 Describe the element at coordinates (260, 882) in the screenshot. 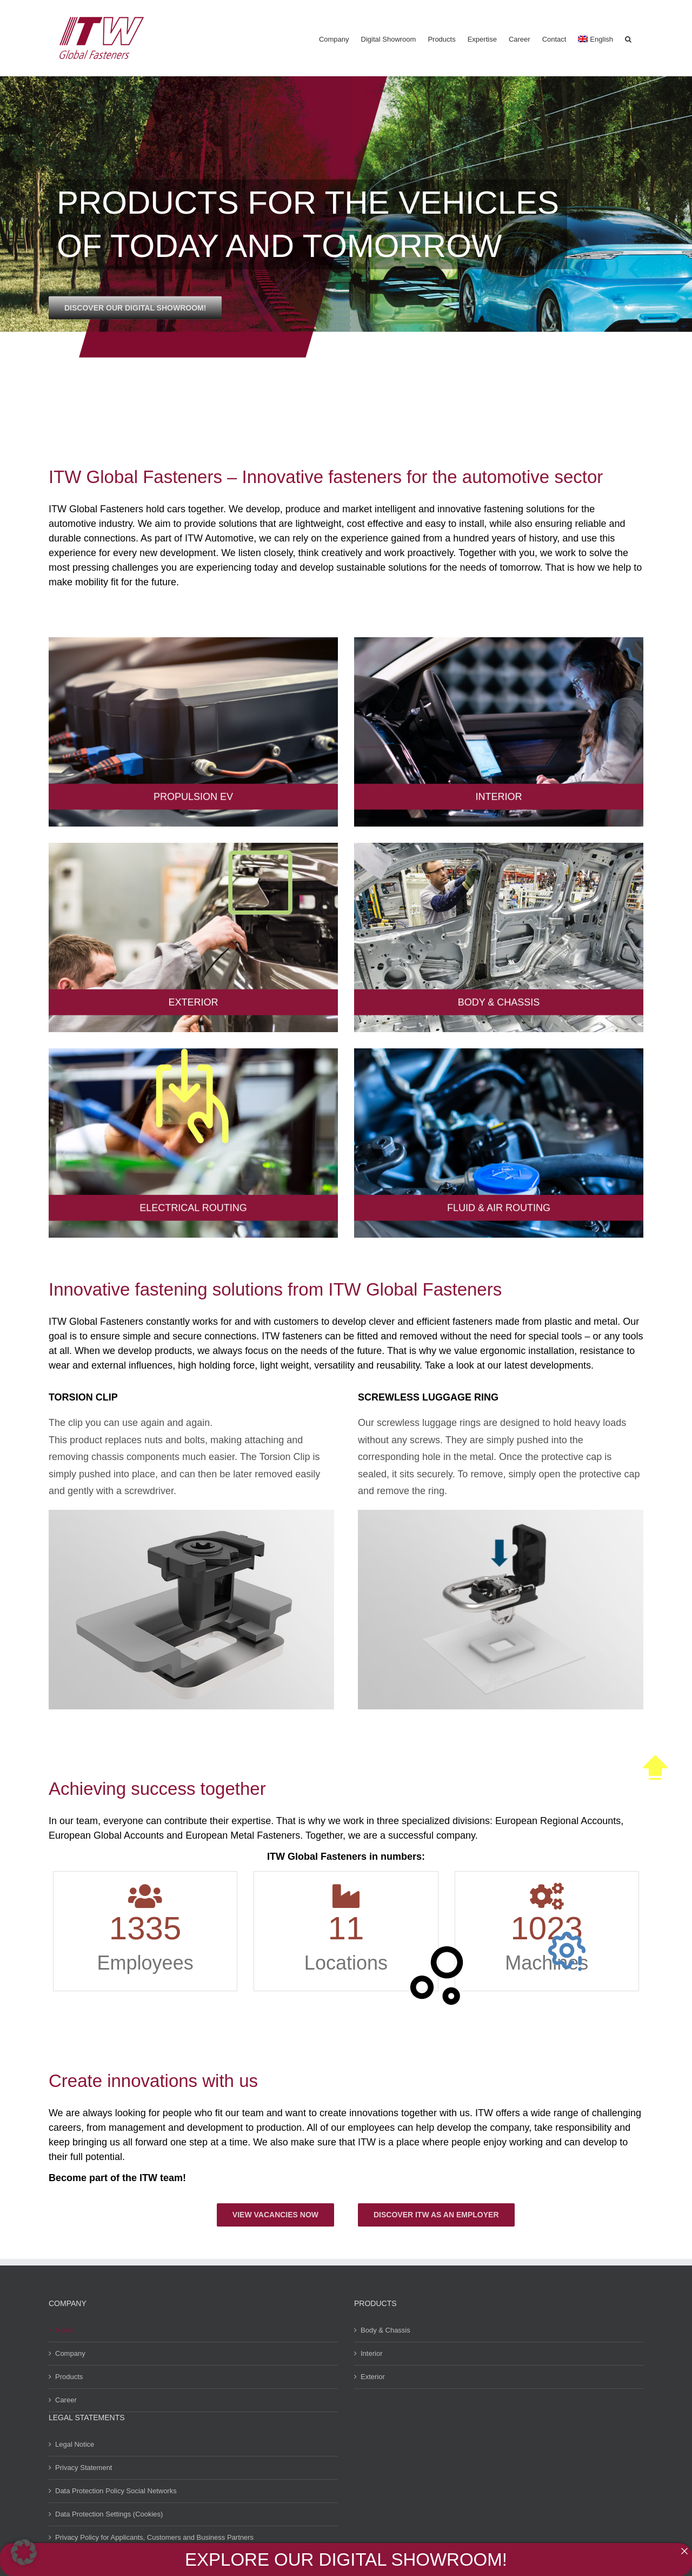

I see `stop media playback` at that location.